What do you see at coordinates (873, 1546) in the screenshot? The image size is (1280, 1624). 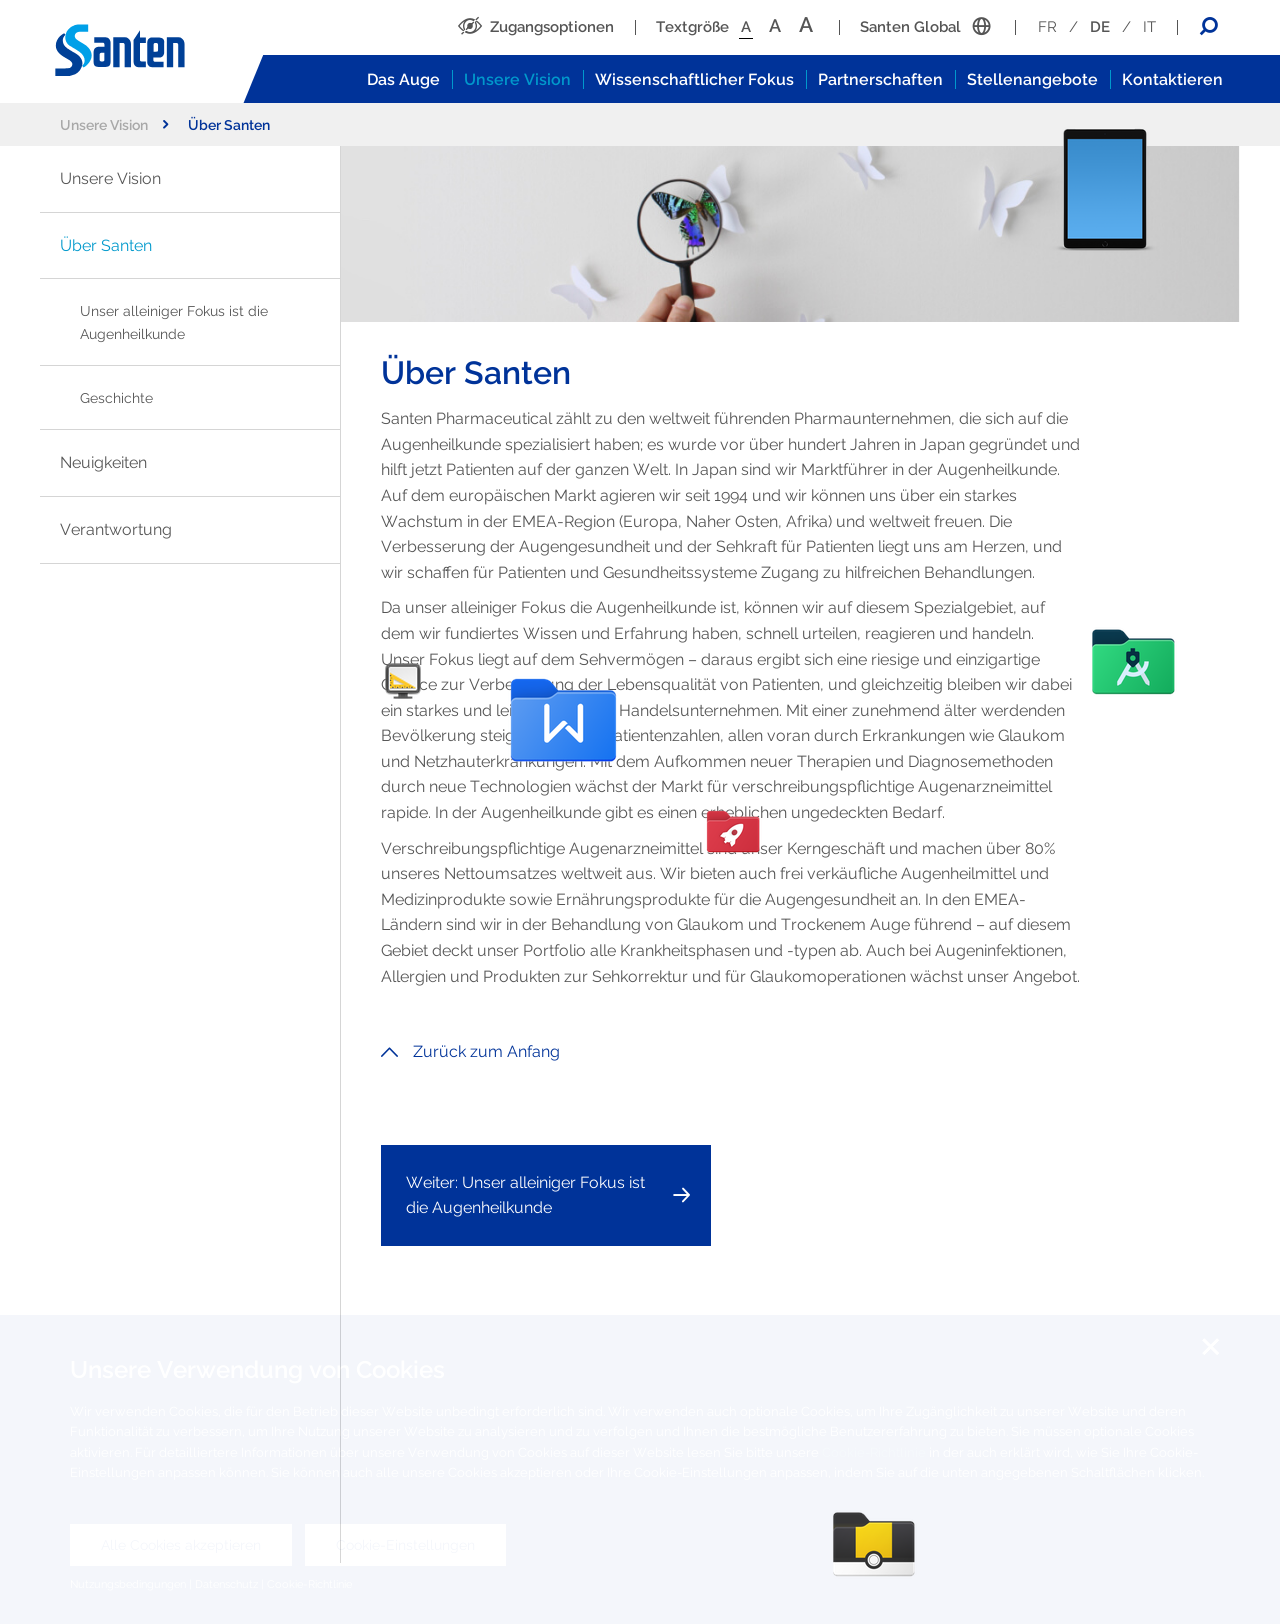 I see `folder for pokémon game files or assets` at bounding box center [873, 1546].